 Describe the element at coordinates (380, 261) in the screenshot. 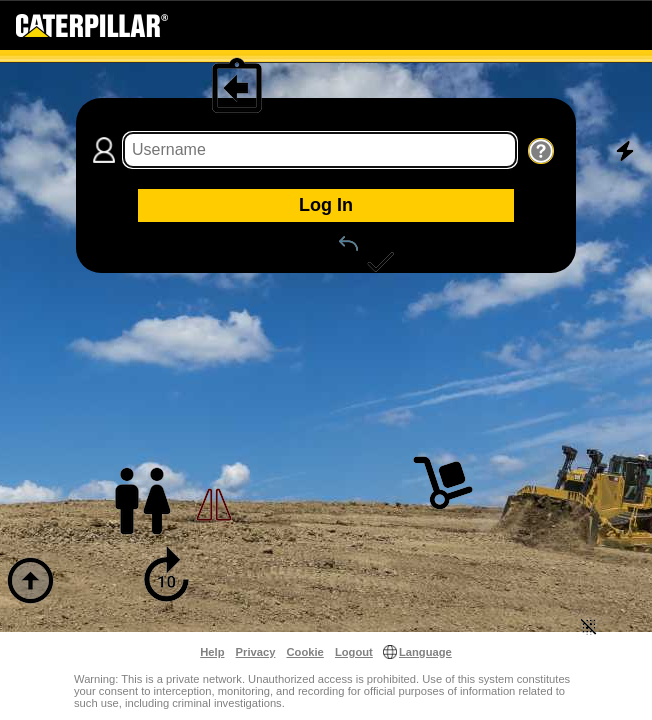

I see `confirm or submit an action` at that location.